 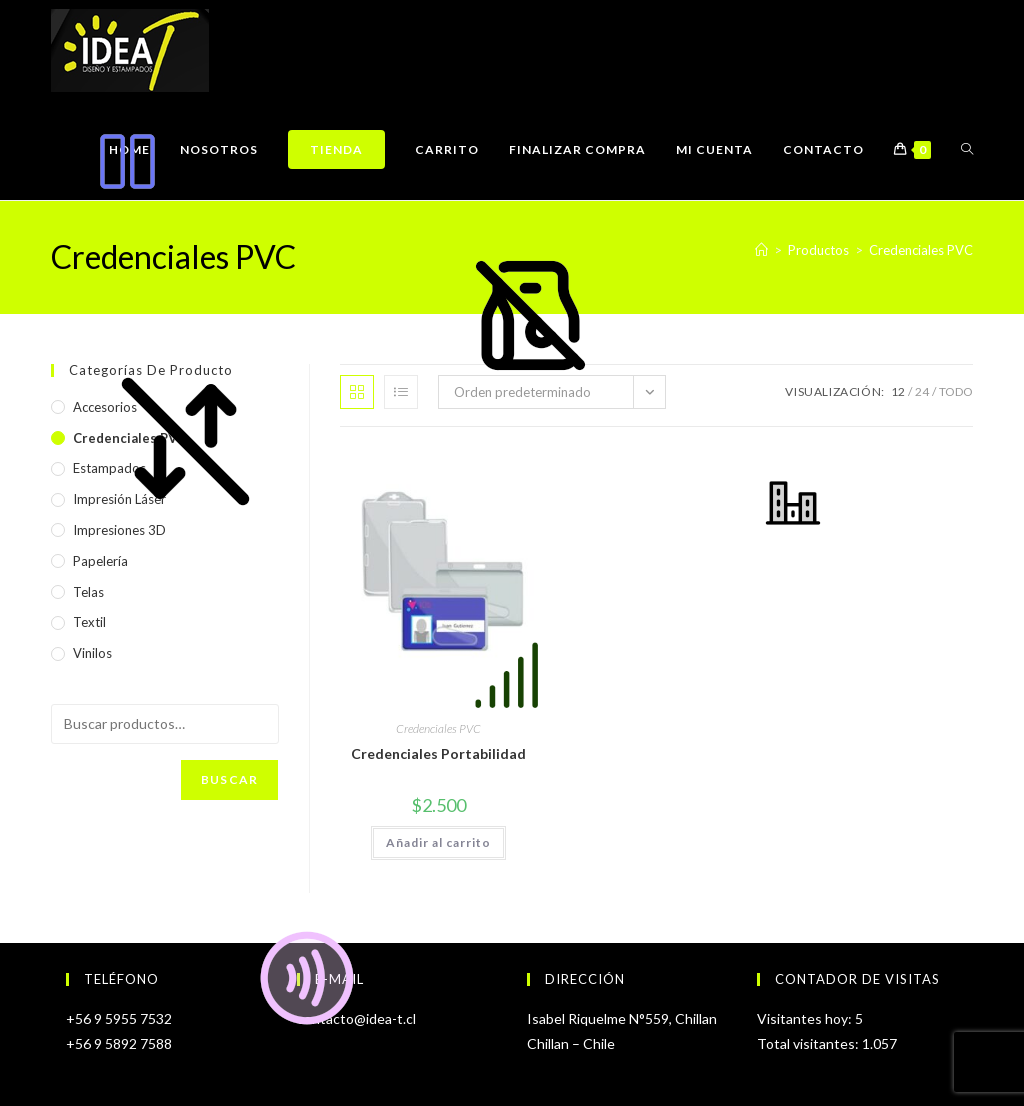 What do you see at coordinates (307, 978) in the screenshot?
I see `tap to pay with contactless payment` at bounding box center [307, 978].